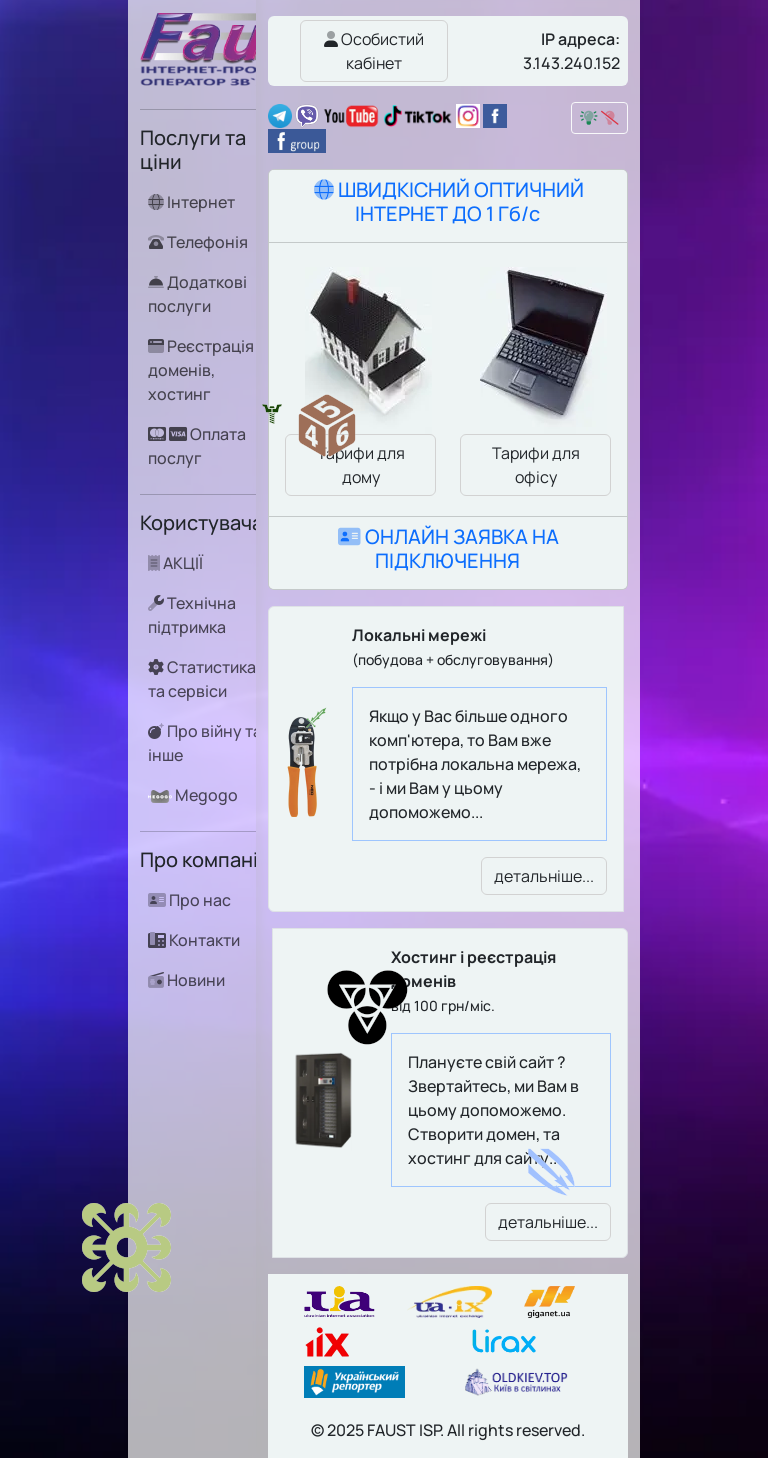  What do you see at coordinates (126, 1247) in the screenshot?
I see `expand or distribute content in all directions` at bounding box center [126, 1247].